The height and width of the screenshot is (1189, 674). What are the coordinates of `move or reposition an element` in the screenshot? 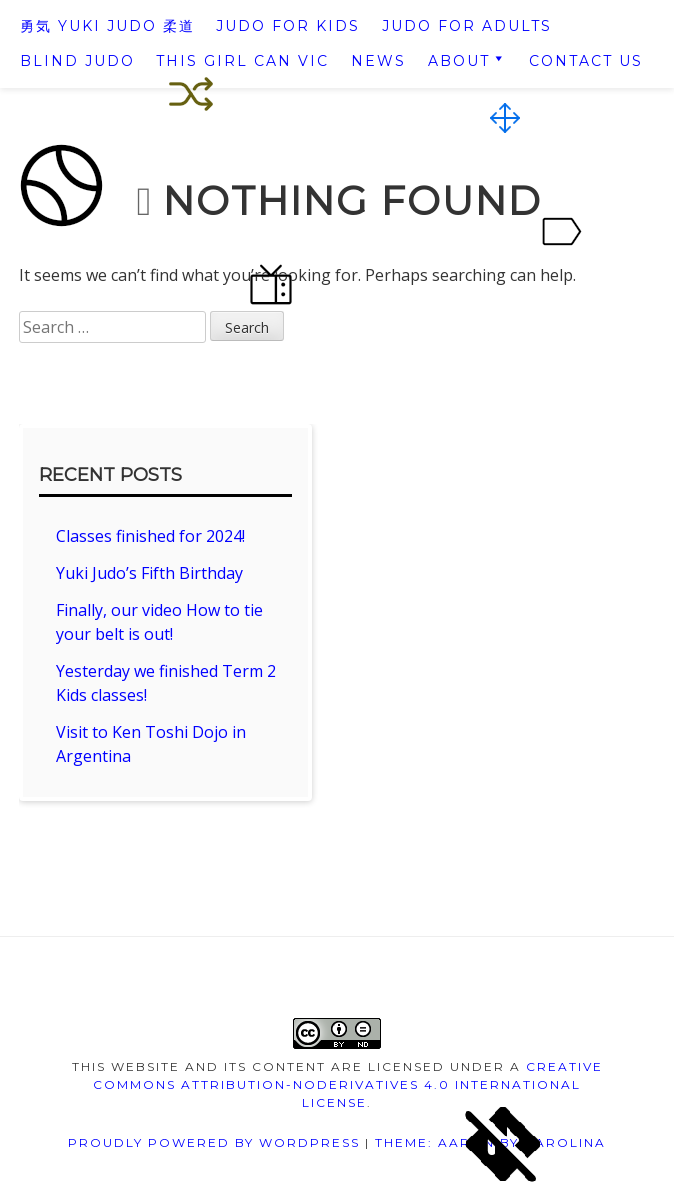 It's located at (505, 118).